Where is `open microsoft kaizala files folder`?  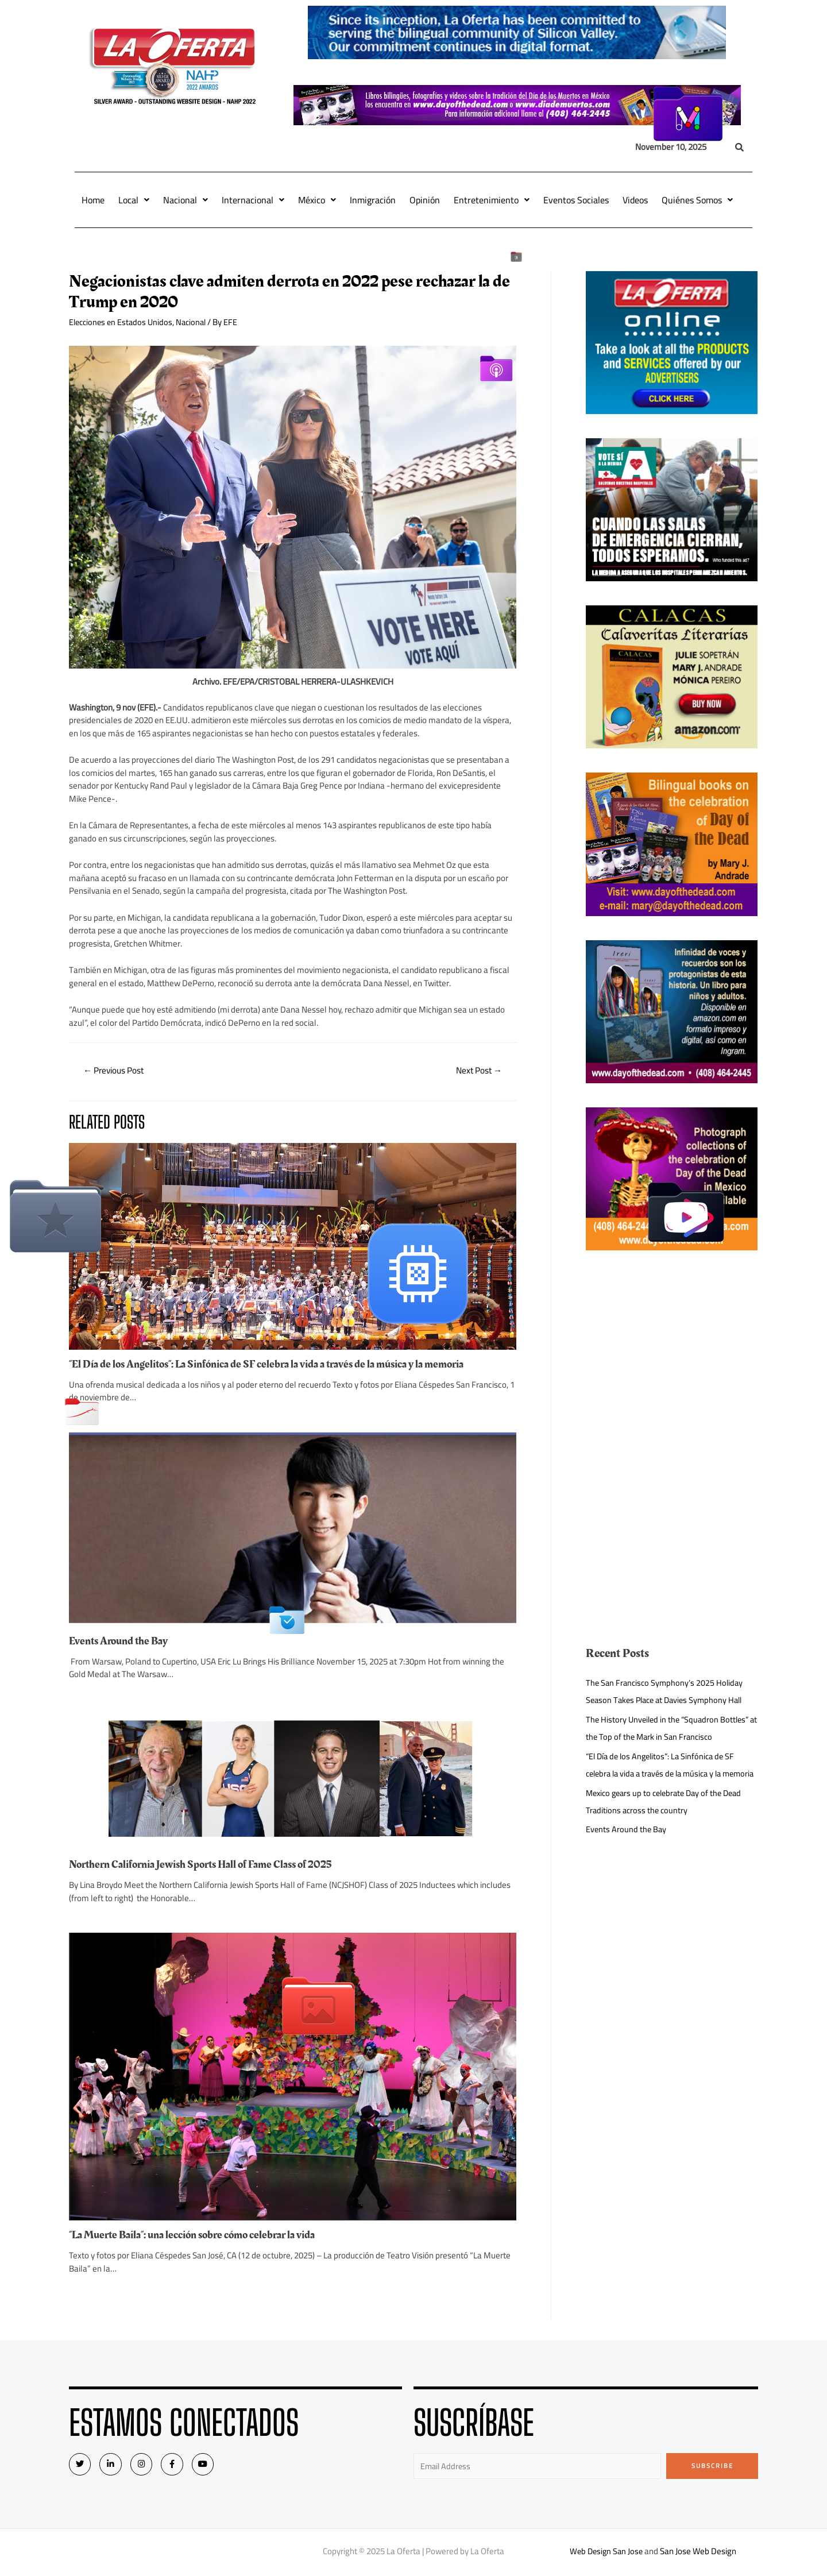
open microsoft kaizala files folder is located at coordinates (287, 1621).